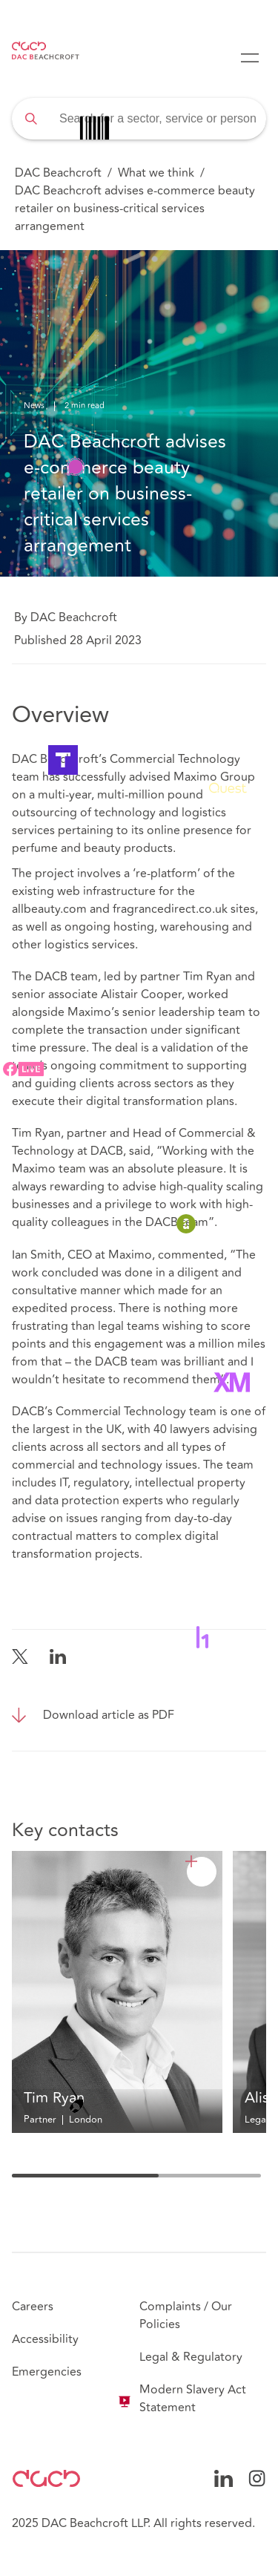 Image resolution: width=278 pixels, height=2576 pixels. Describe the element at coordinates (228, 787) in the screenshot. I see `Quest software or services branding` at that location.